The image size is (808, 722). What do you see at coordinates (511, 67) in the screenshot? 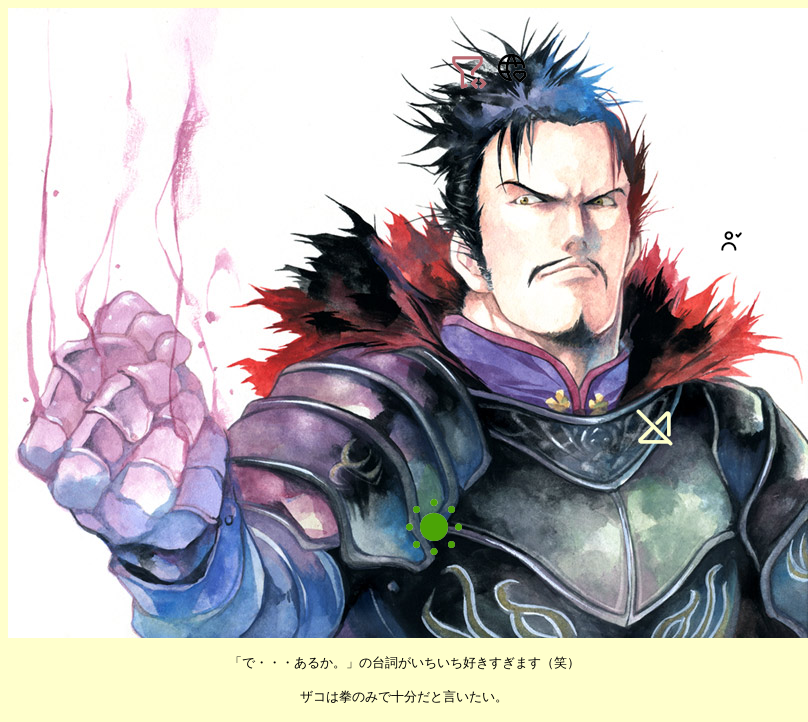
I see `support global causes or charities` at bounding box center [511, 67].